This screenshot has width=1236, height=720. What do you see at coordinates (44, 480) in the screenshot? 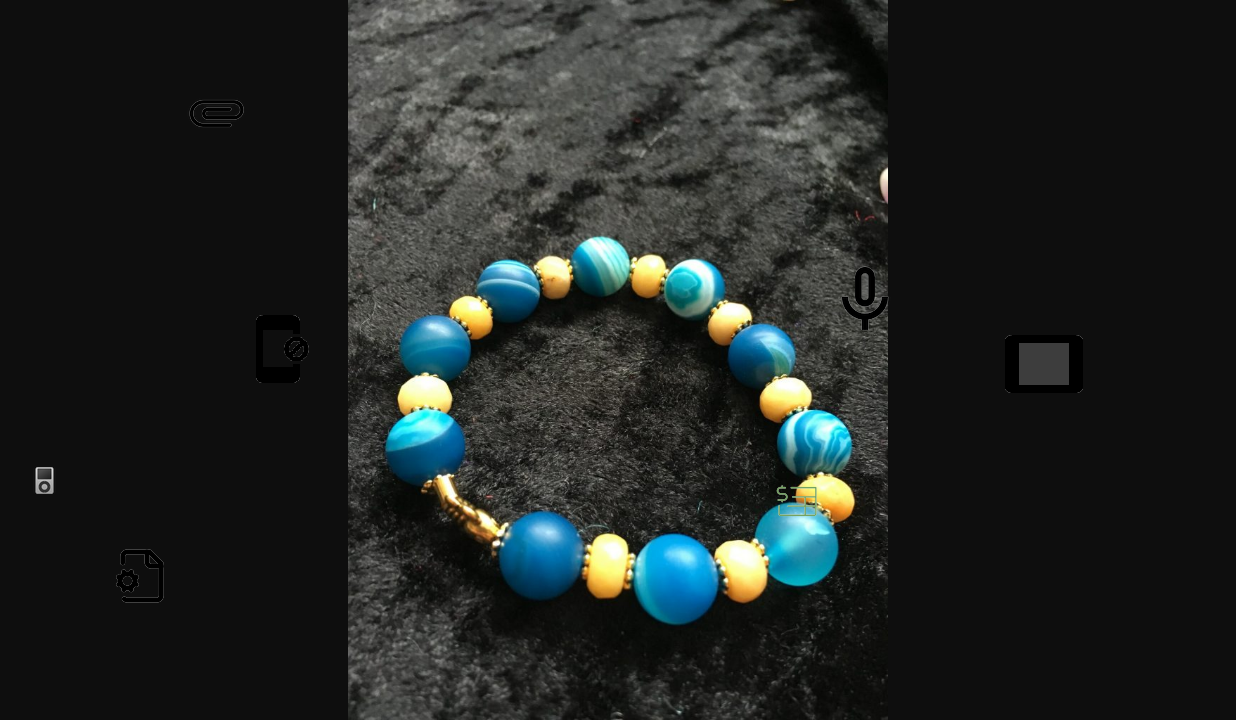
I see `open multimedia player application` at bounding box center [44, 480].